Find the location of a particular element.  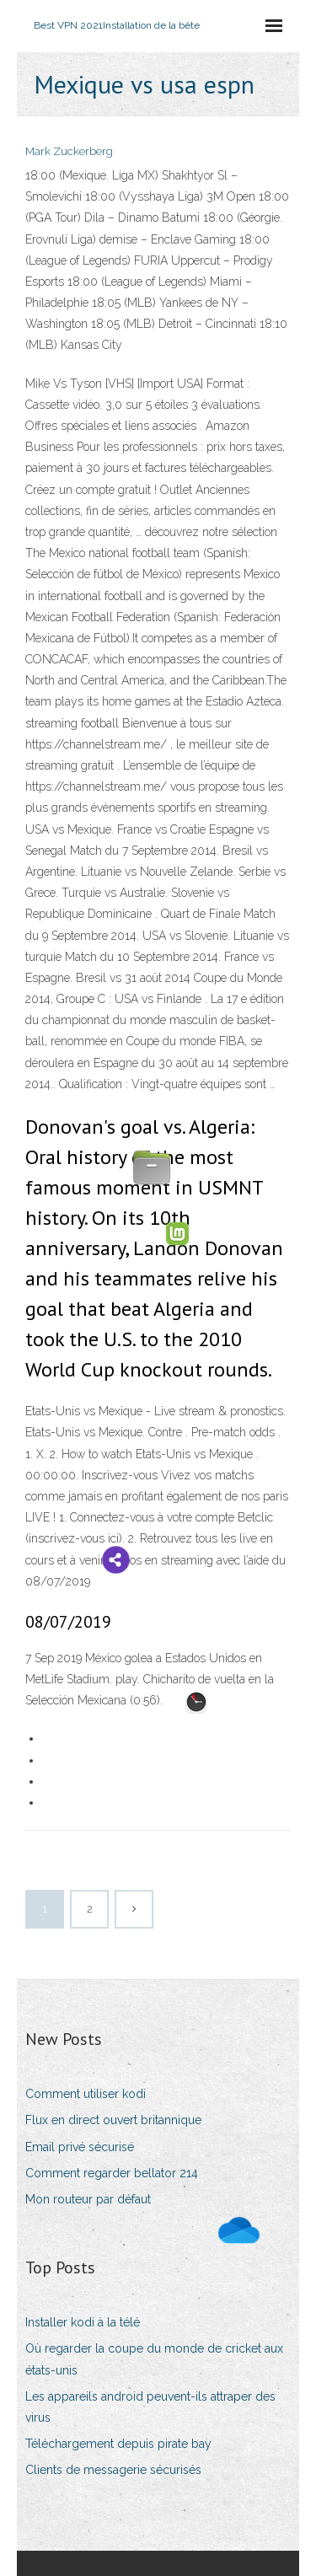

indicates a shared file or folder is located at coordinates (115, 1559).